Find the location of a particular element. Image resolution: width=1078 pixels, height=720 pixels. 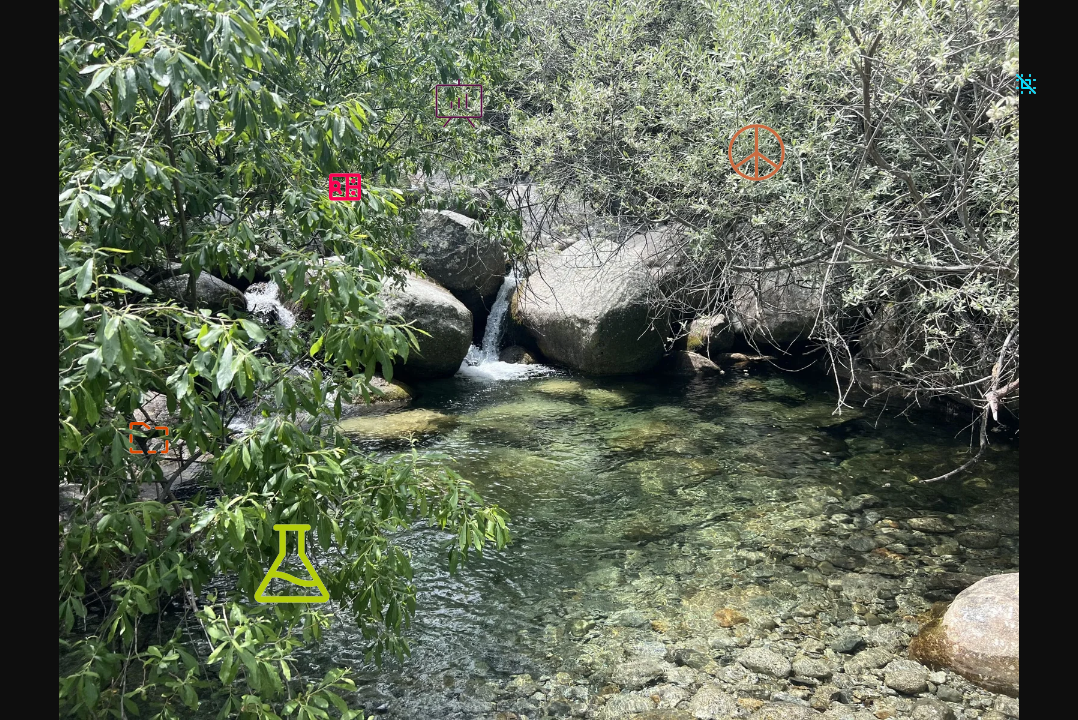

artboard or canvas is disabled is located at coordinates (1026, 84).